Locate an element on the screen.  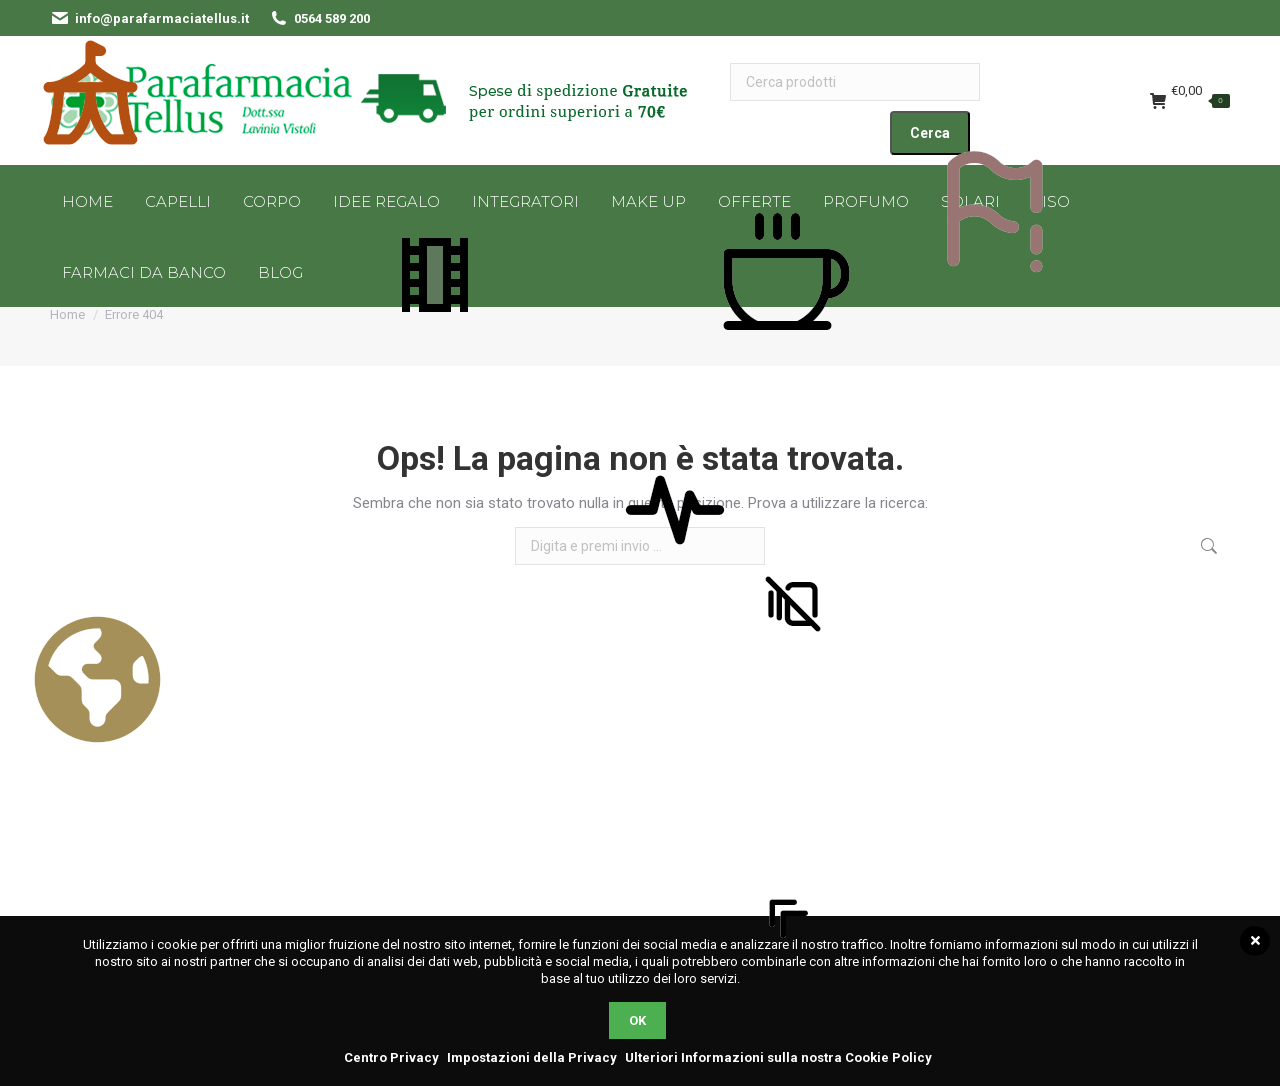
view health or fitness activity is located at coordinates (675, 510).